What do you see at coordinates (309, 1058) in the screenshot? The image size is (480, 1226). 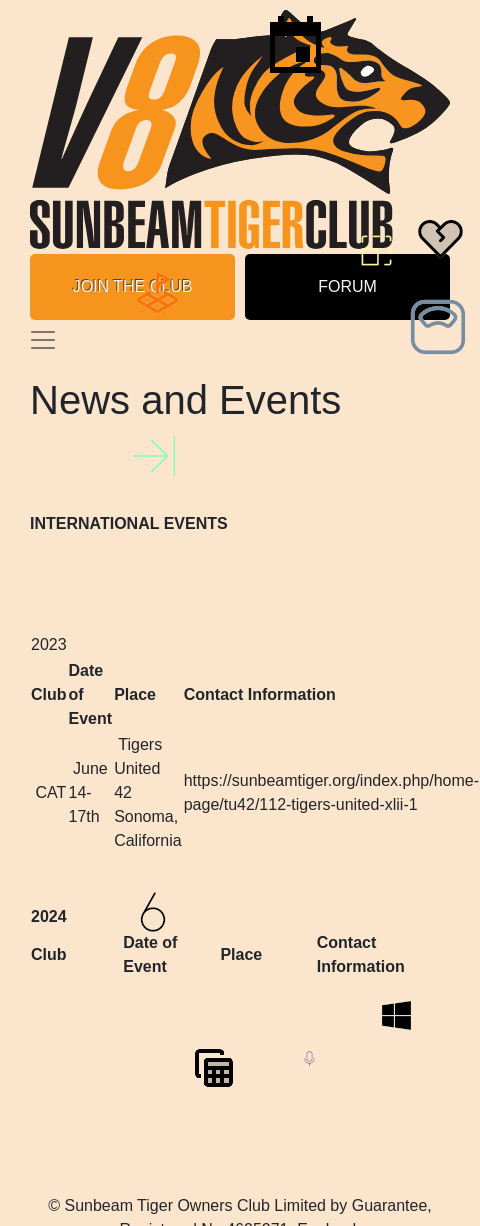 I see `tap to start voice input` at bounding box center [309, 1058].